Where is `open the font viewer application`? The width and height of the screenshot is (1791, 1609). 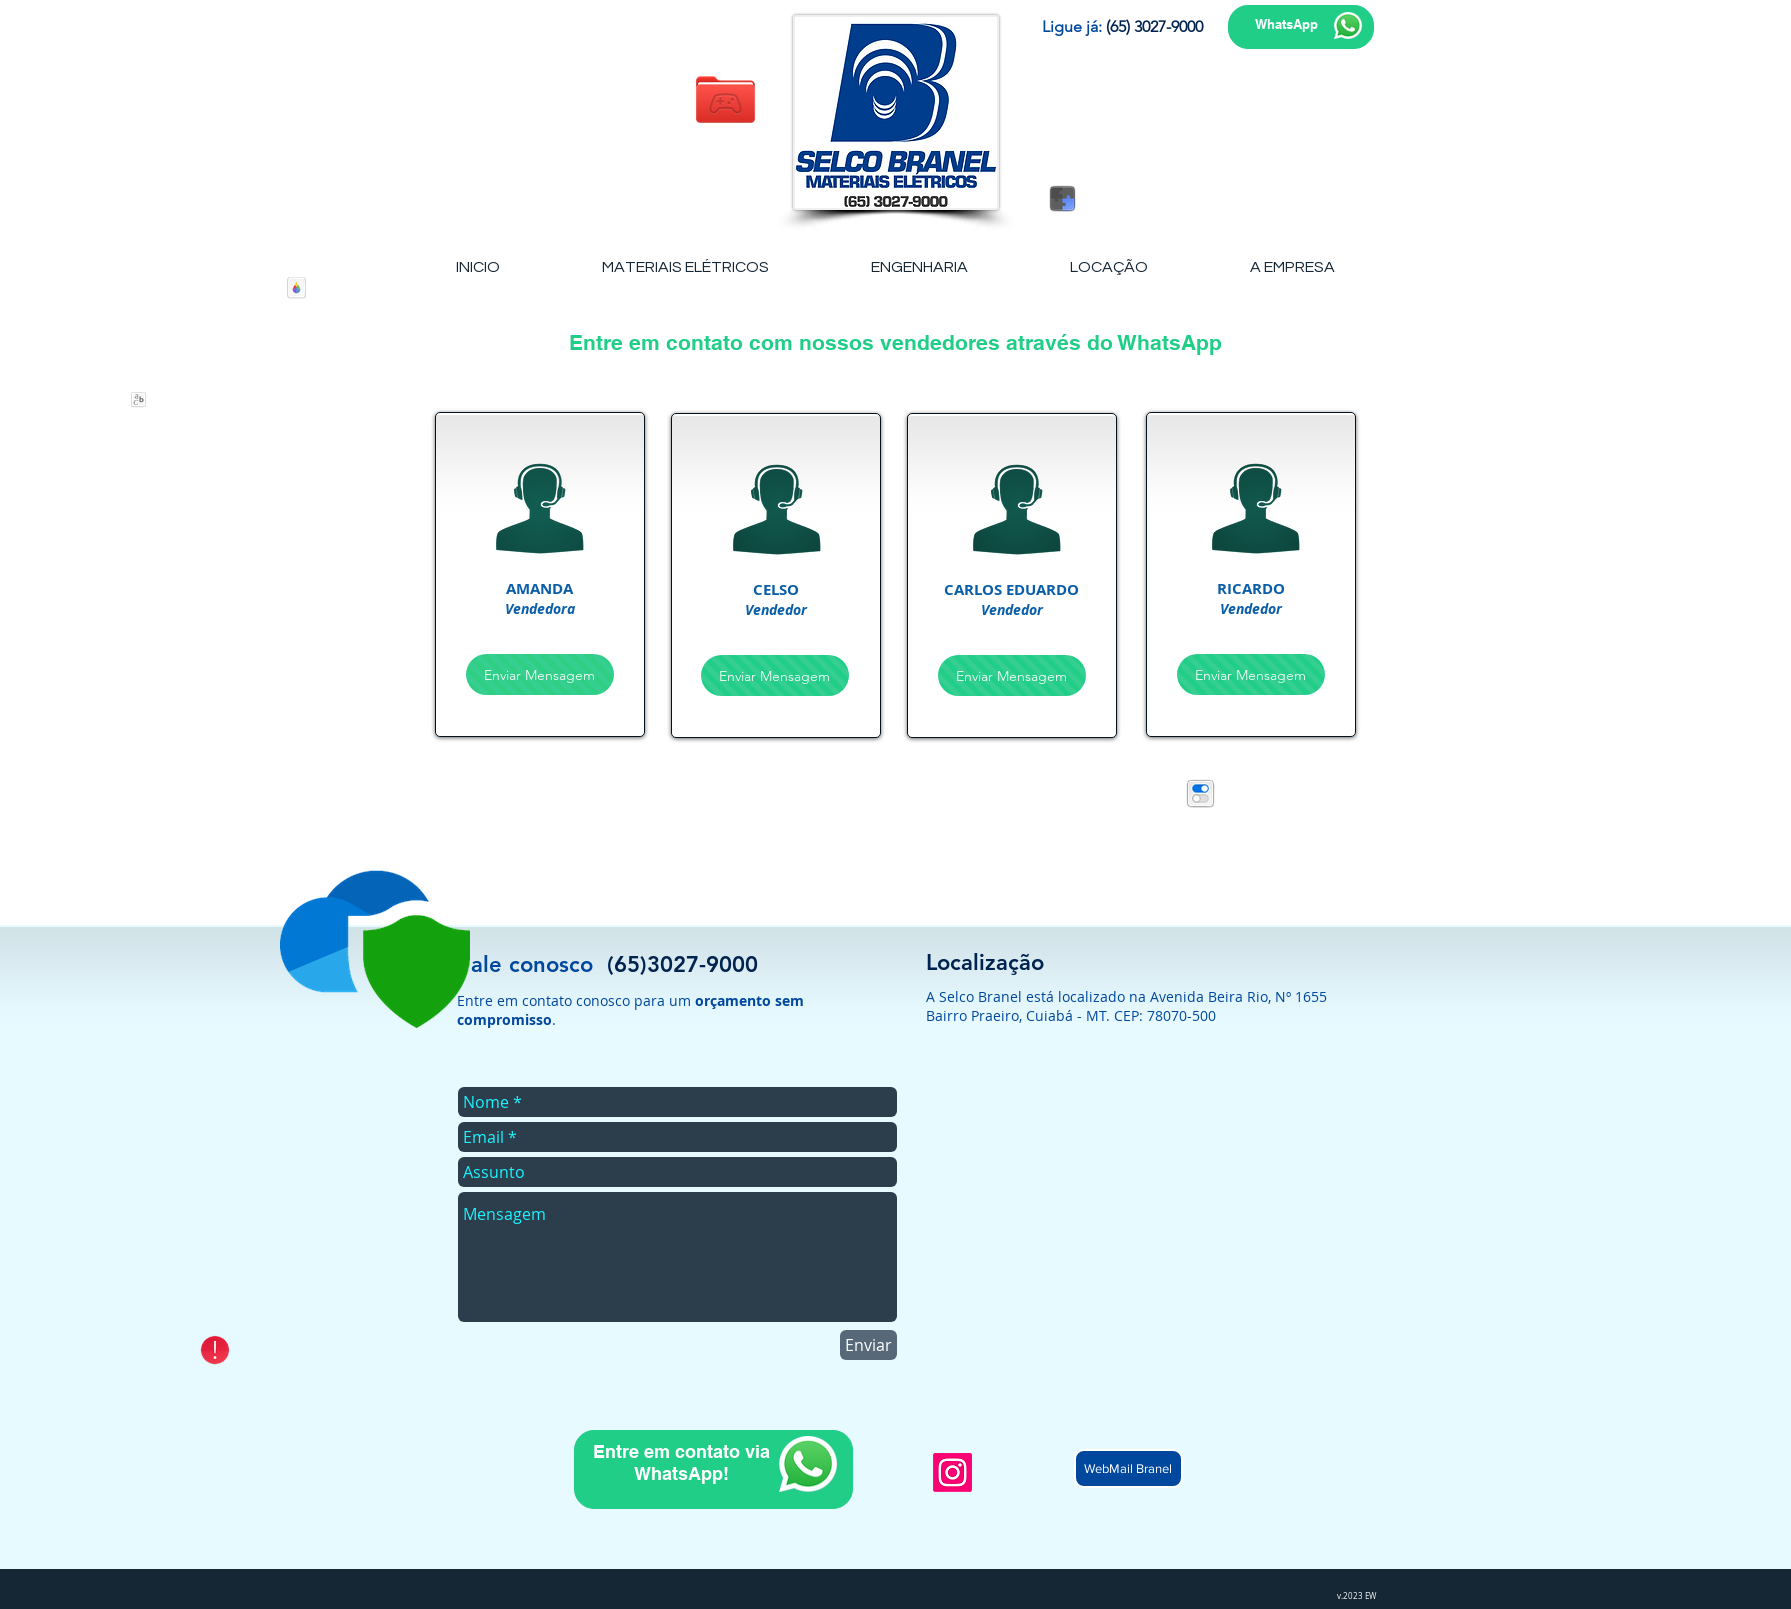
open the font viewer application is located at coordinates (138, 399).